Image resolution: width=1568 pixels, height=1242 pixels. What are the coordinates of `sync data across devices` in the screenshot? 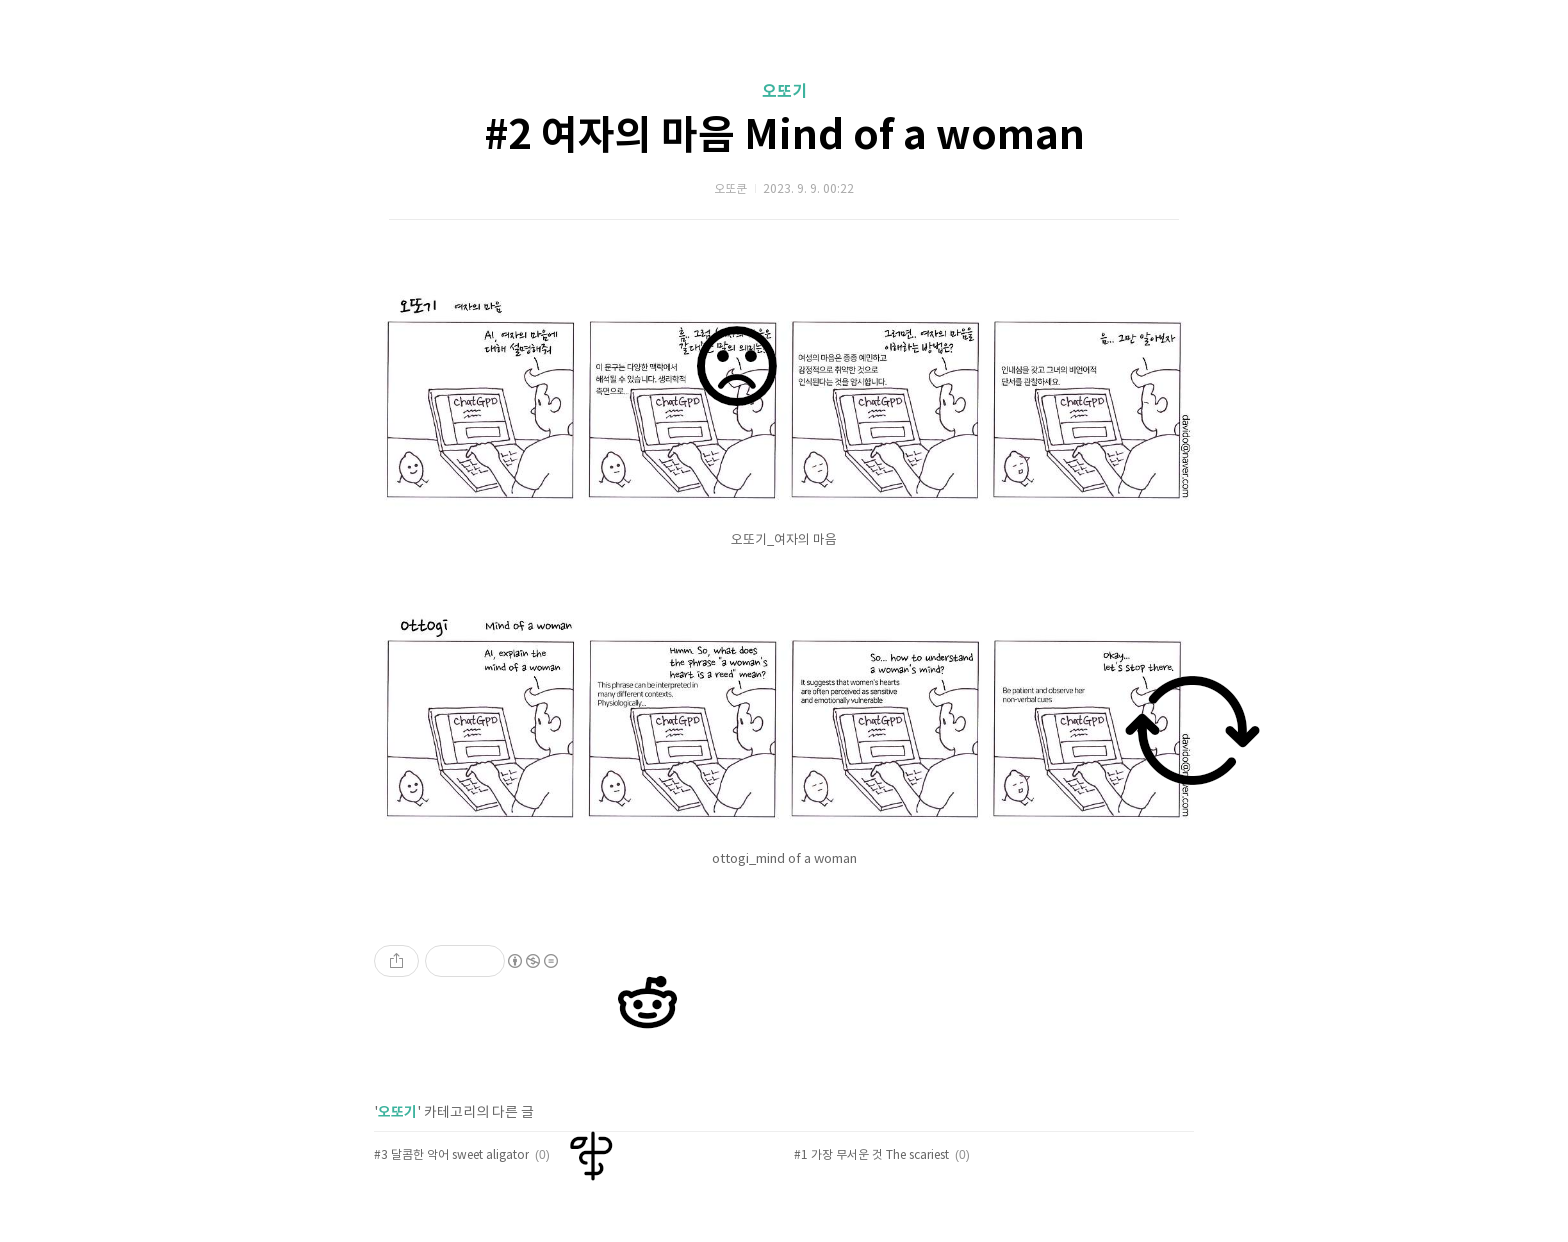 It's located at (1192, 730).